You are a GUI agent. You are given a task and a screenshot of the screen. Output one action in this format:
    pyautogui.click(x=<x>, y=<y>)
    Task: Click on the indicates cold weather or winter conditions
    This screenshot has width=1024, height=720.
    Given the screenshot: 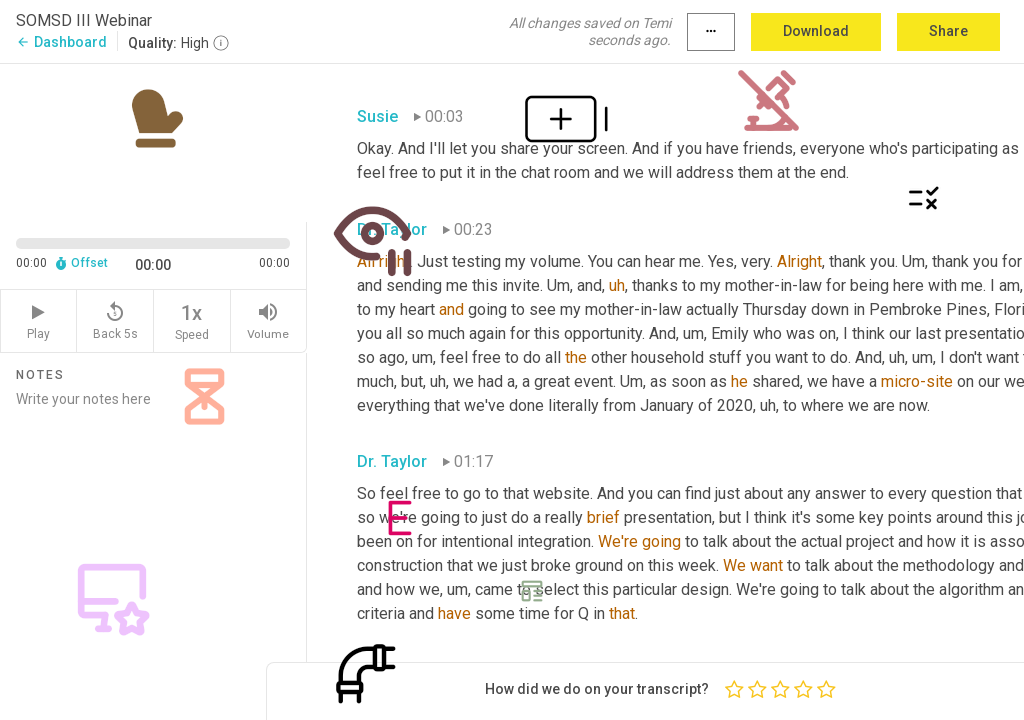 What is the action you would take?
    pyautogui.click(x=157, y=118)
    